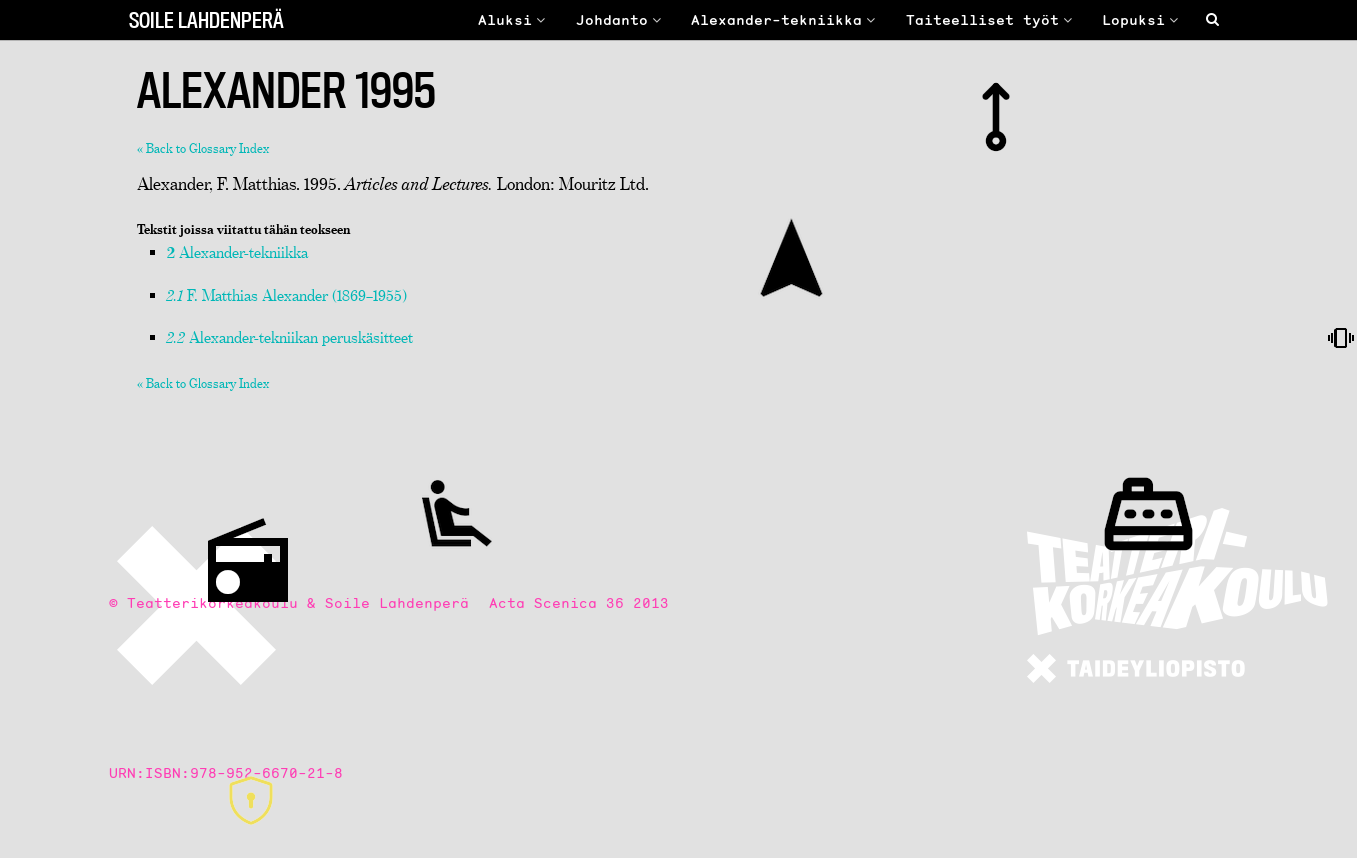 This screenshot has height=858, width=1357. I want to click on view security or privacy settings, so click(251, 800).